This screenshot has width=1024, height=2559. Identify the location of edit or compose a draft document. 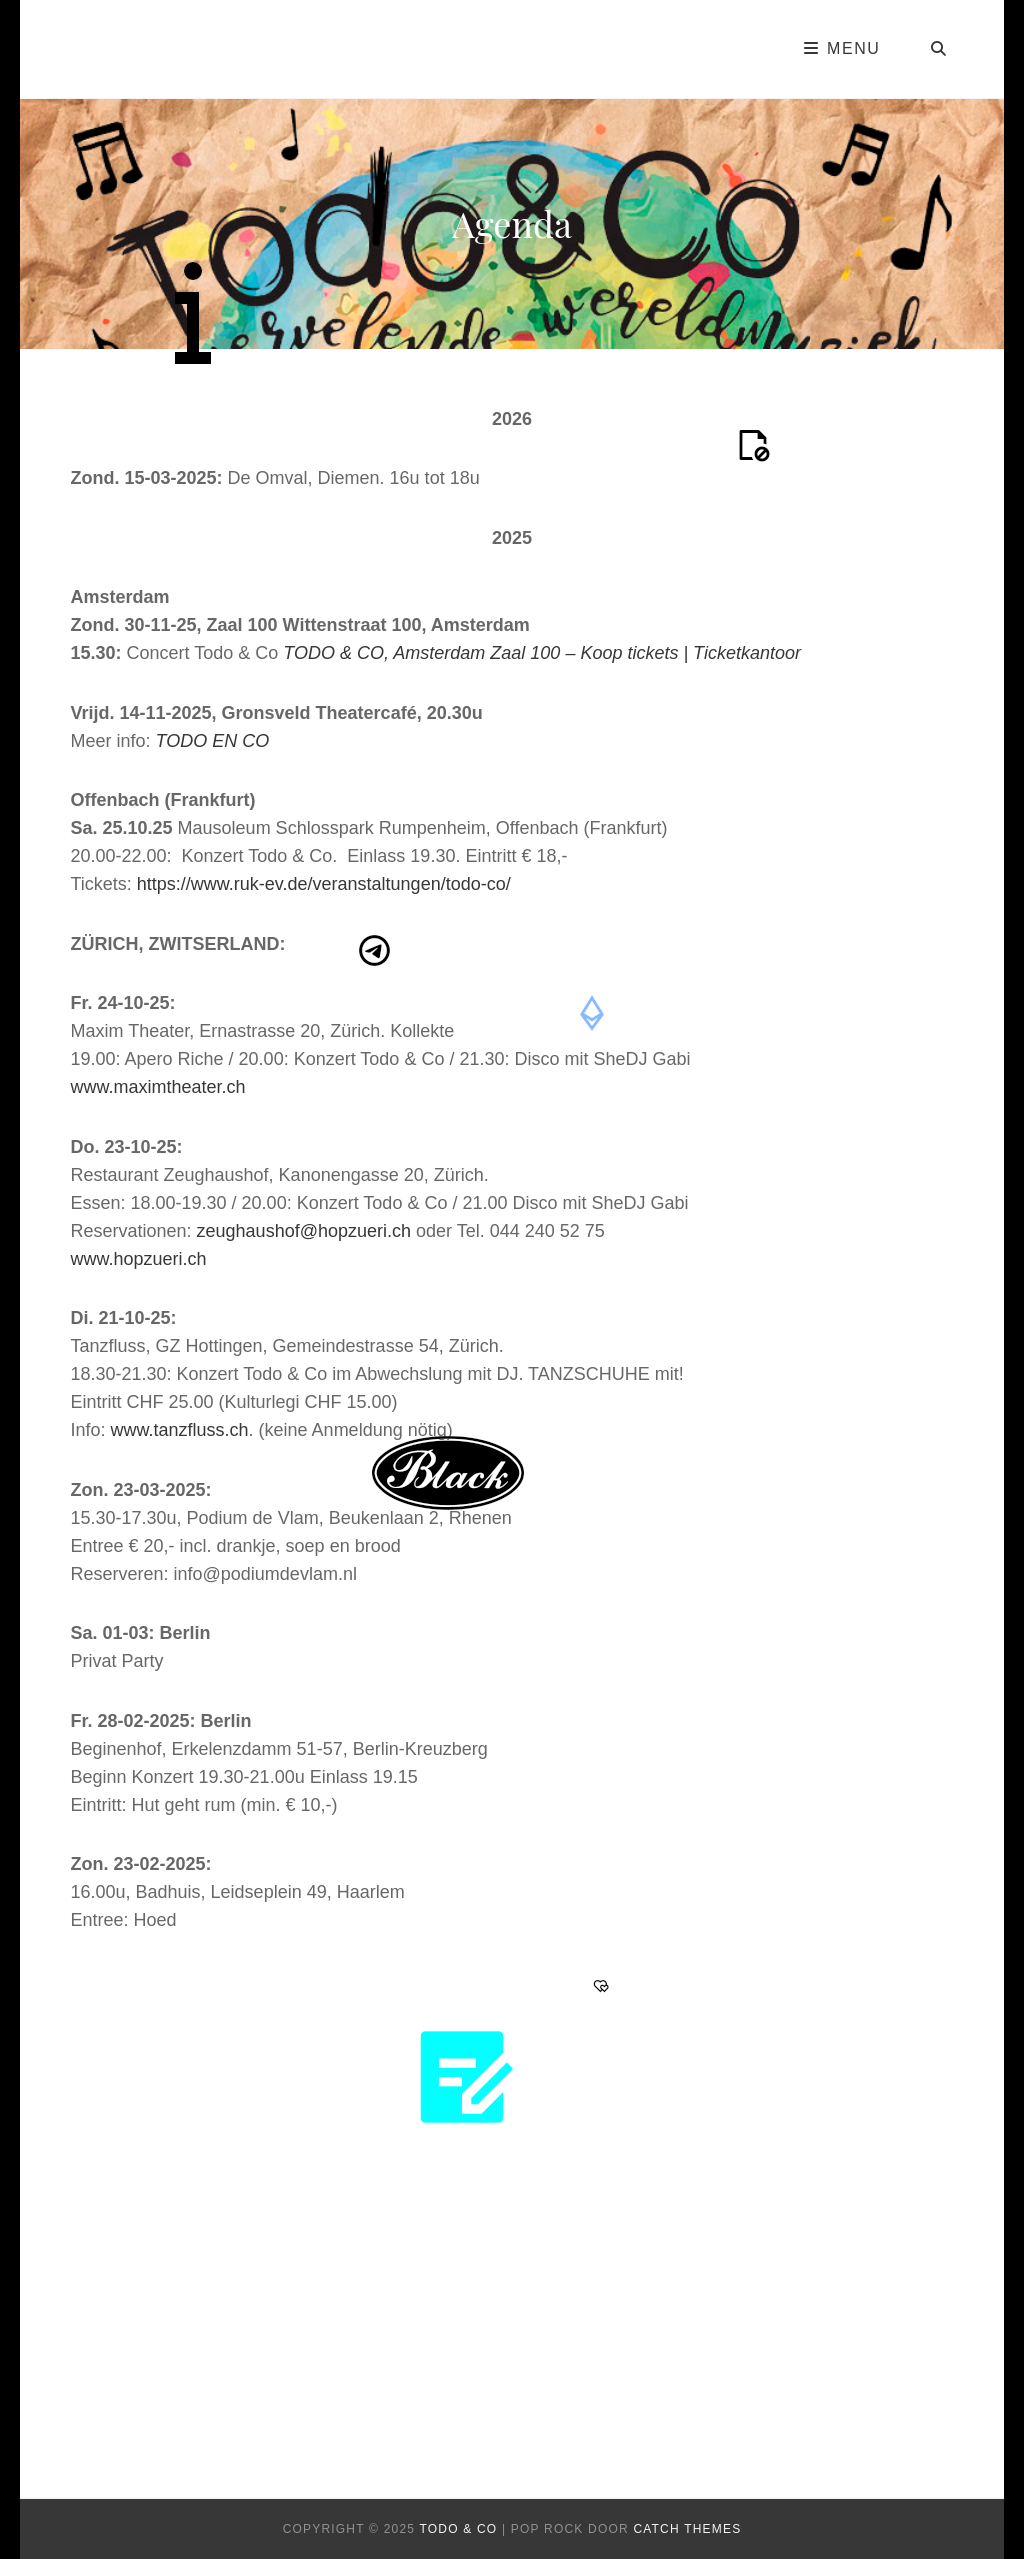
(462, 2077).